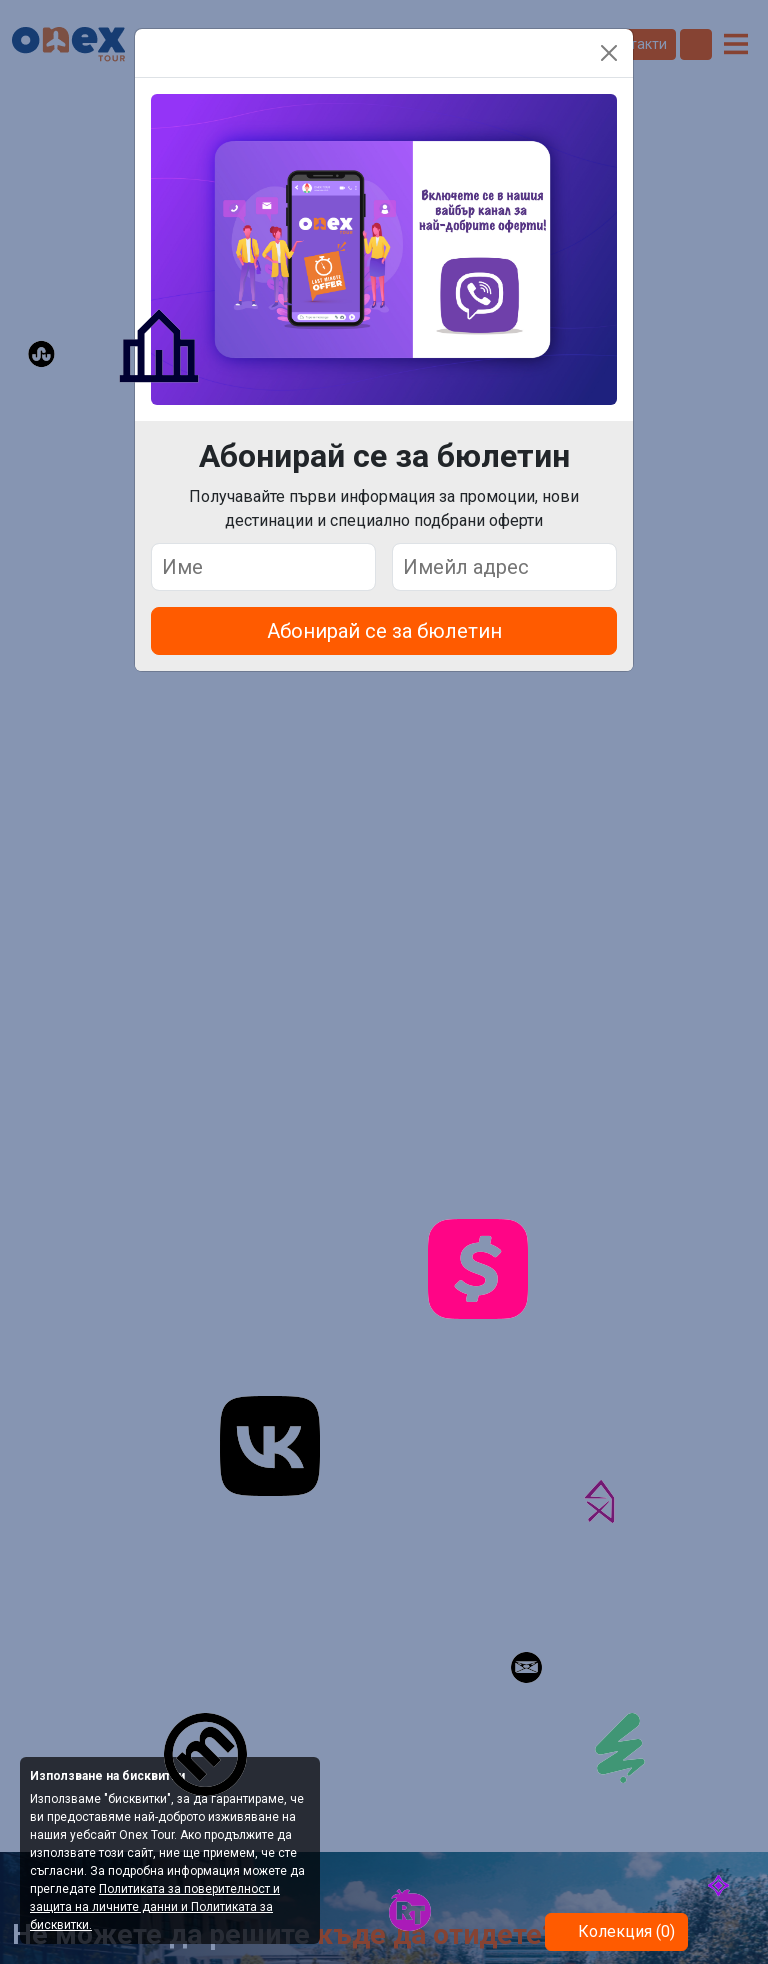 The width and height of the screenshot is (768, 1964). I want to click on open the VK social network app, so click(270, 1446).